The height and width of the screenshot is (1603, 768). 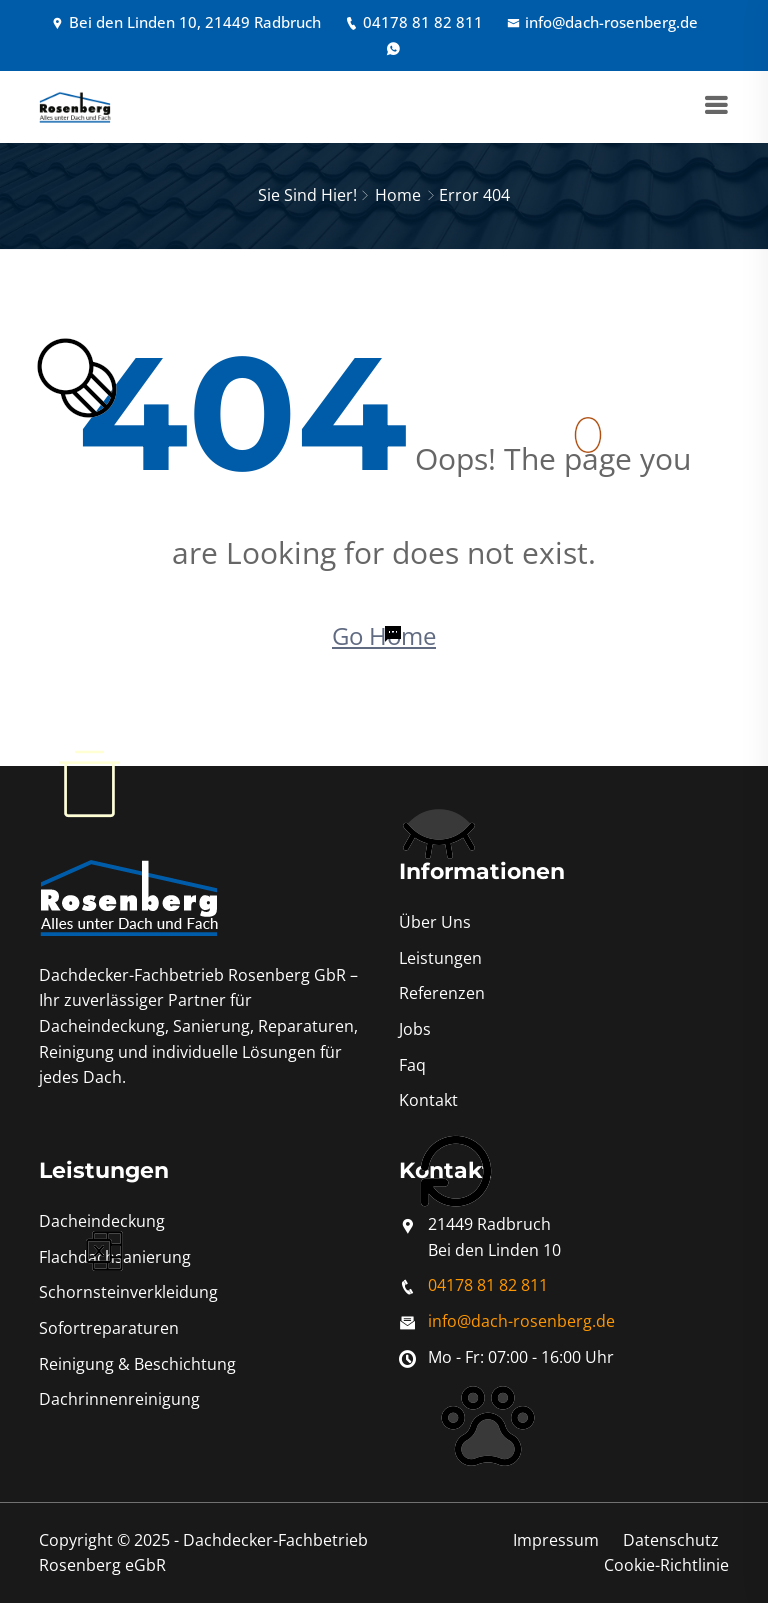 I want to click on subtract or remove a shape from selection, so click(x=77, y=378).